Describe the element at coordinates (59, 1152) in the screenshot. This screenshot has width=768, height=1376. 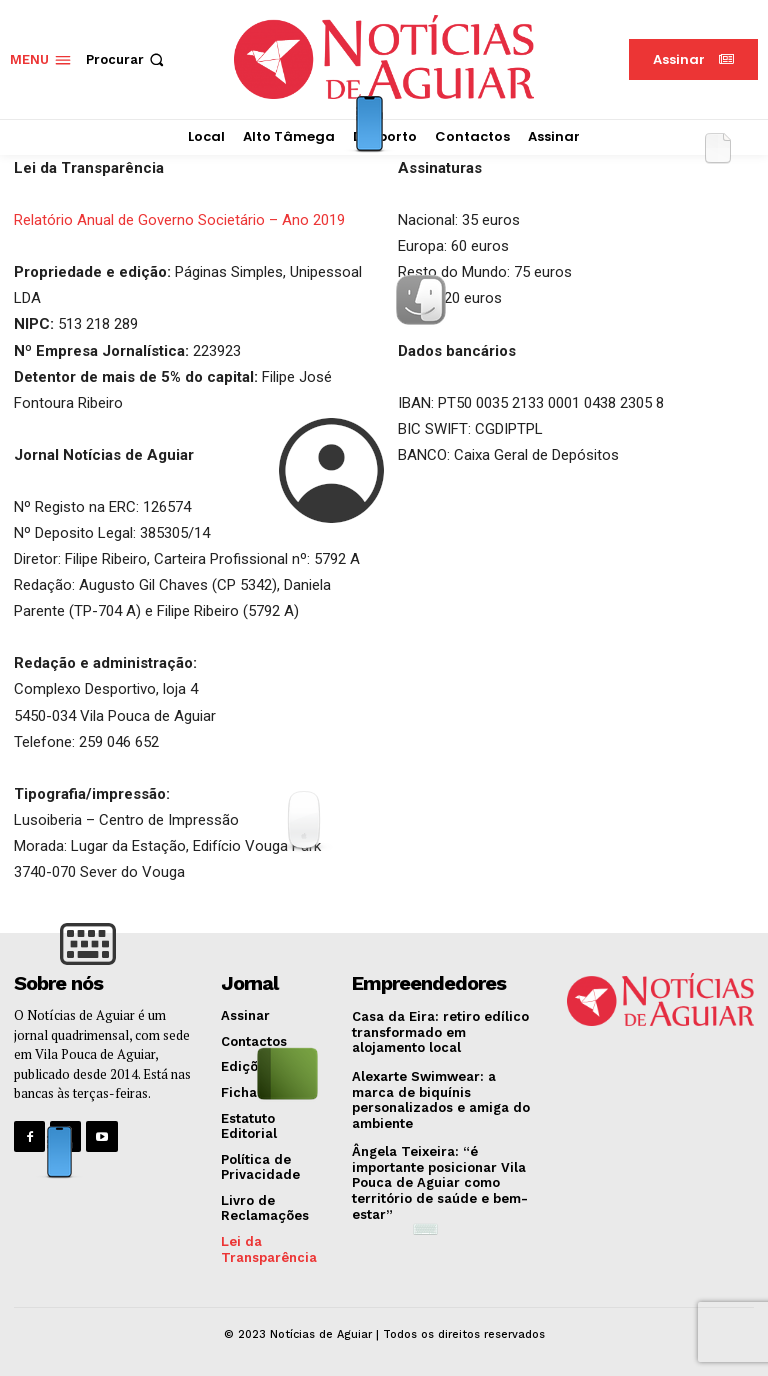
I see `iPhone 15 Pro device icon` at that location.